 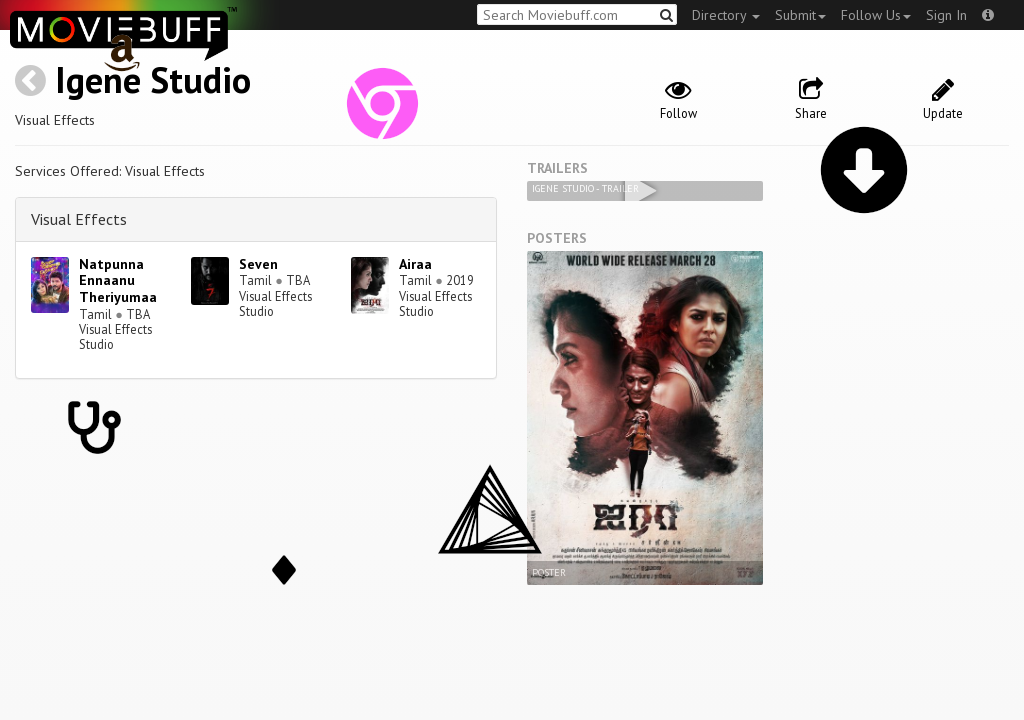 What do you see at coordinates (490, 509) in the screenshot?
I see `open KNIME analytics platform` at bounding box center [490, 509].